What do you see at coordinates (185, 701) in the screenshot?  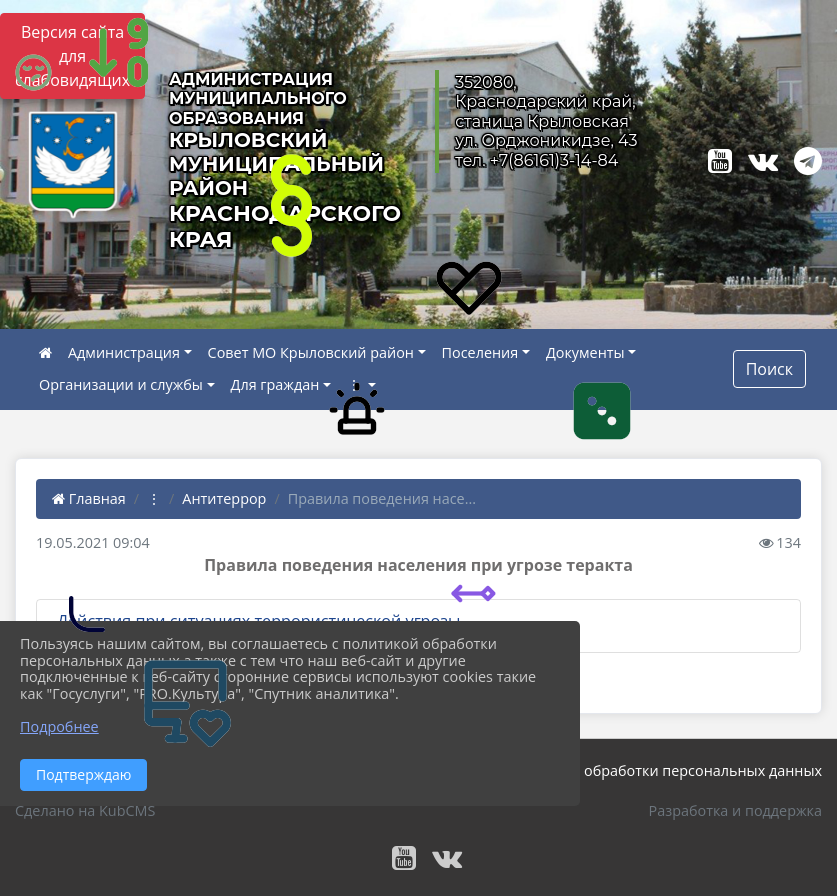 I see `add this device to favorites` at bounding box center [185, 701].